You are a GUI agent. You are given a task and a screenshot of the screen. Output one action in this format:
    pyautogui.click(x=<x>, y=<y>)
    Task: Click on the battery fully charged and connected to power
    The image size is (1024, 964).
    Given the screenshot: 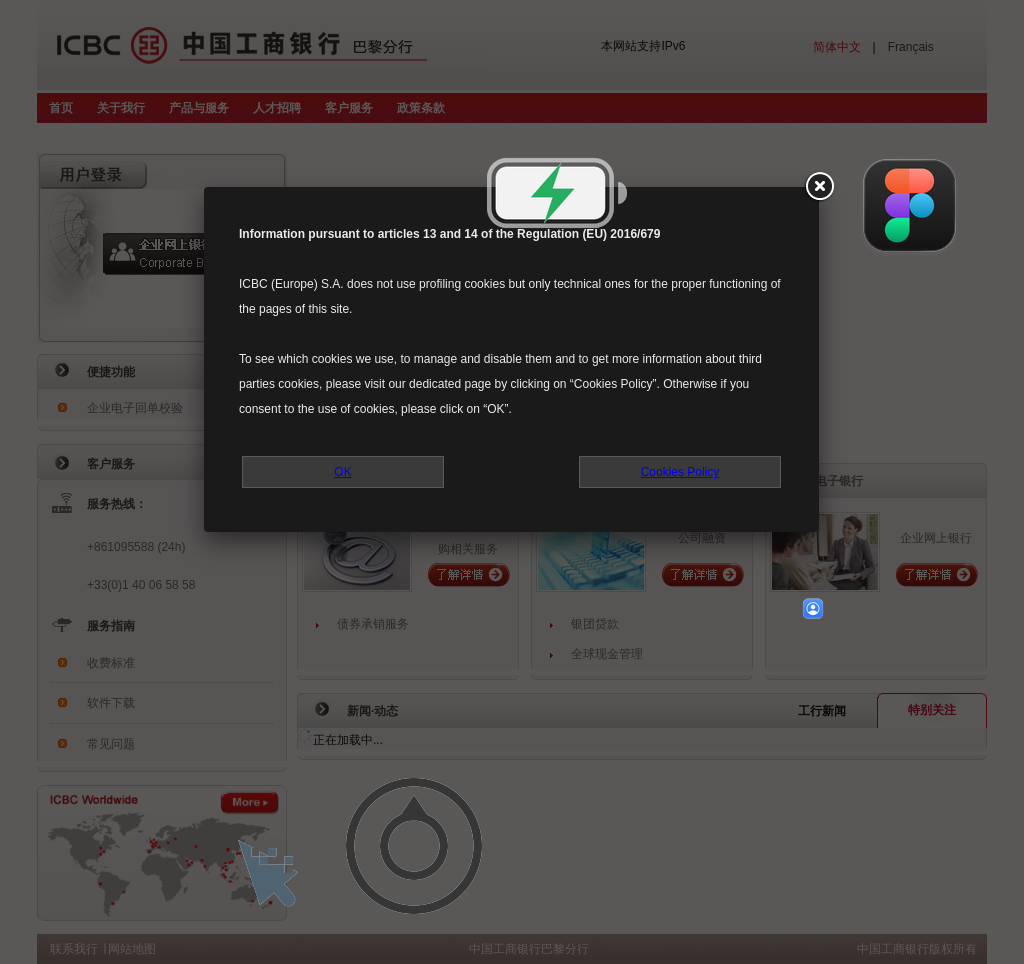 What is the action you would take?
    pyautogui.click(x=557, y=193)
    